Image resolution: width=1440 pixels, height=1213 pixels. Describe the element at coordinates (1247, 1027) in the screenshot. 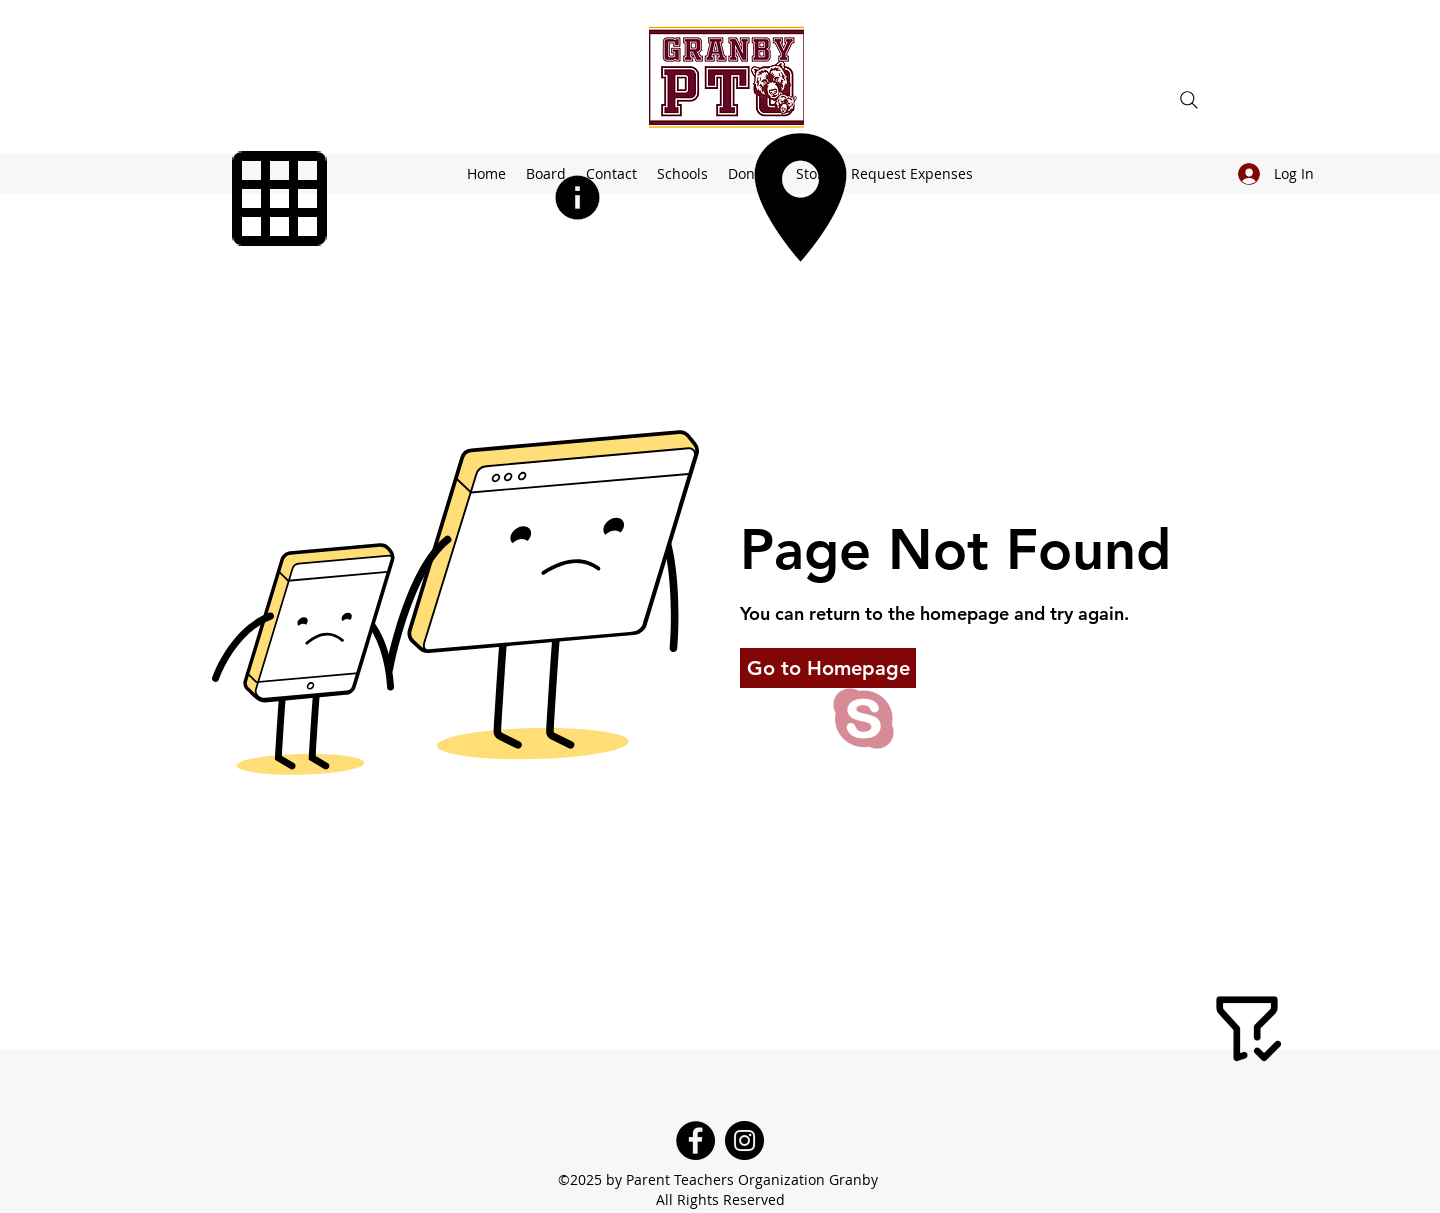

I see `filter applied successfully` at that location.